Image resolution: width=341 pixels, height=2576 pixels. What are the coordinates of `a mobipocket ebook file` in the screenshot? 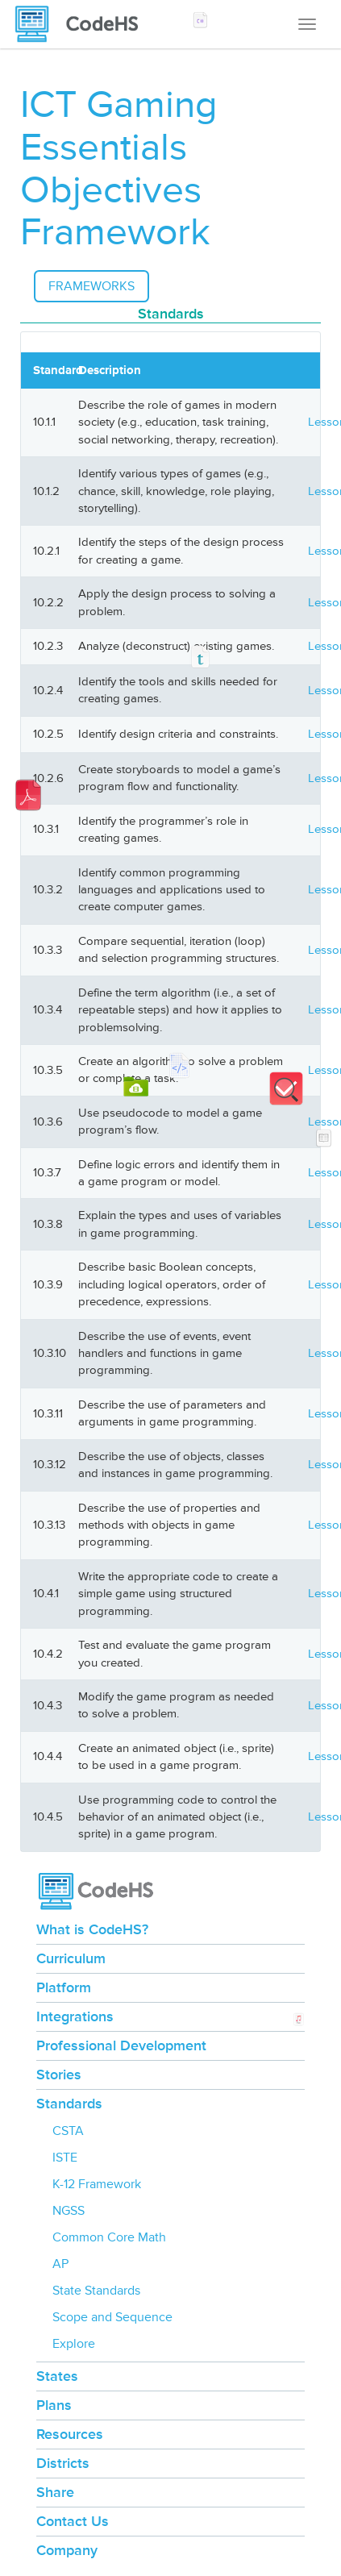 It's located at (323, 1138).